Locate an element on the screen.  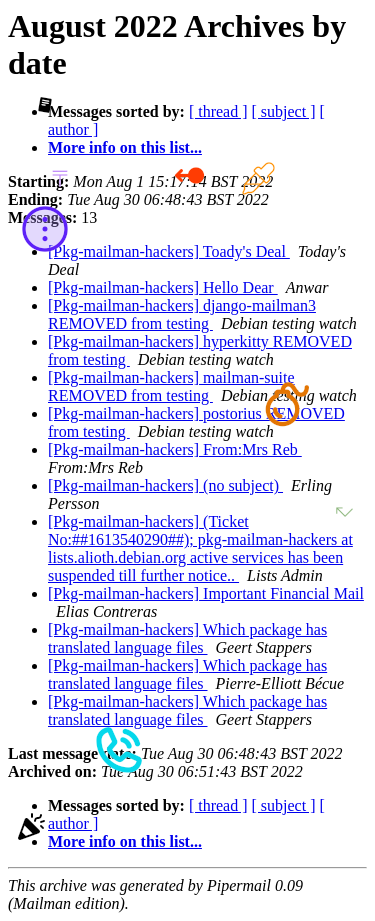
swipe left to dismiss or navigate is located at coordinates (189, 175).